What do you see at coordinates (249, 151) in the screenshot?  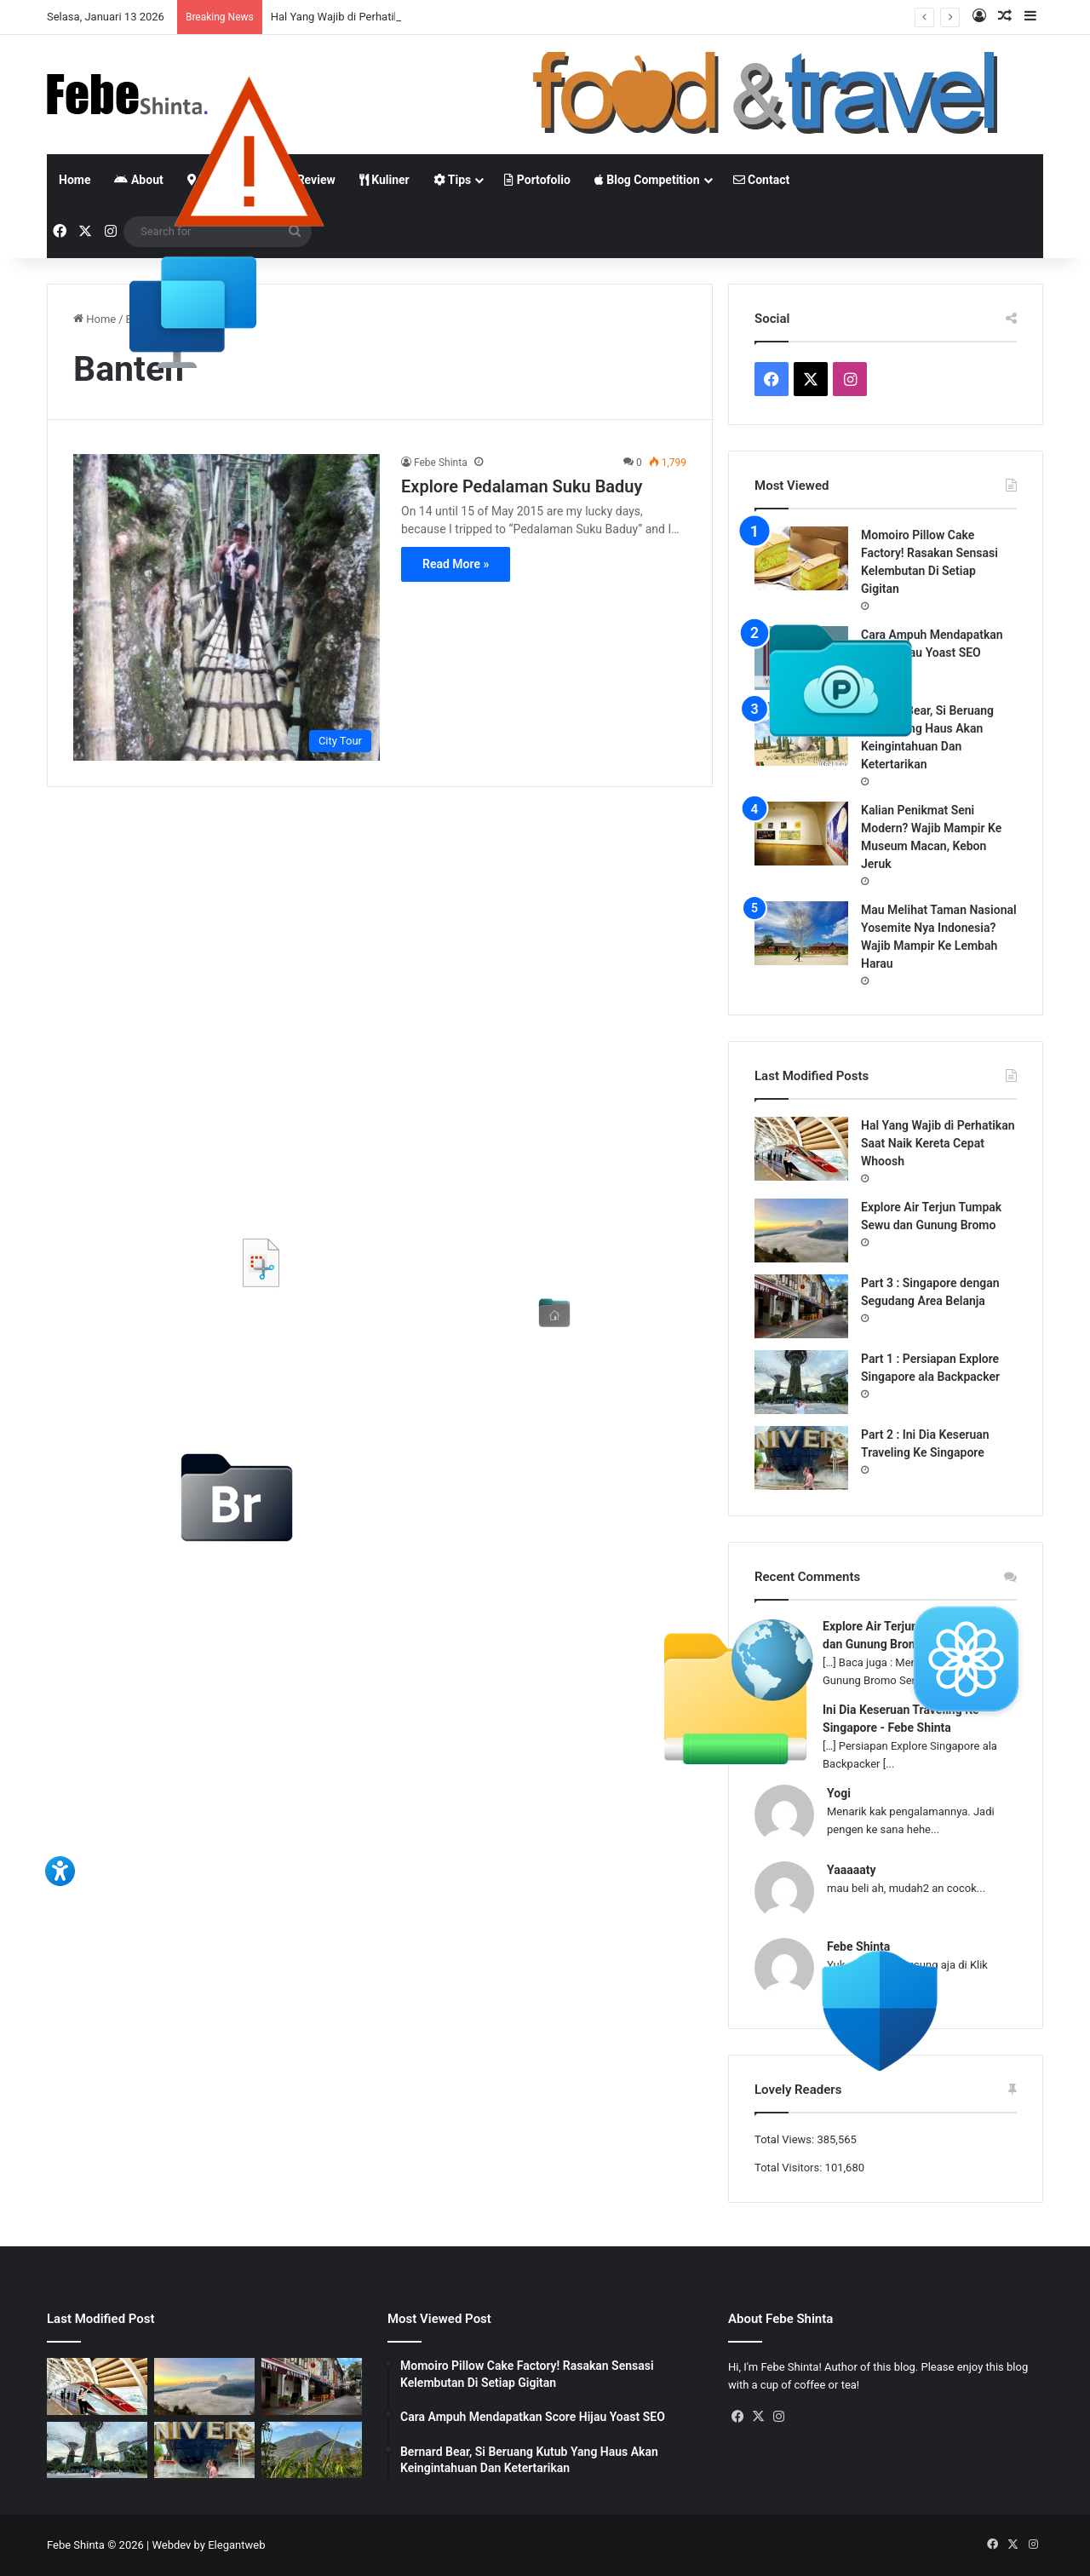 I see `indicates a sync warning or issue with OneDrive` at bounding box center [249, 151].